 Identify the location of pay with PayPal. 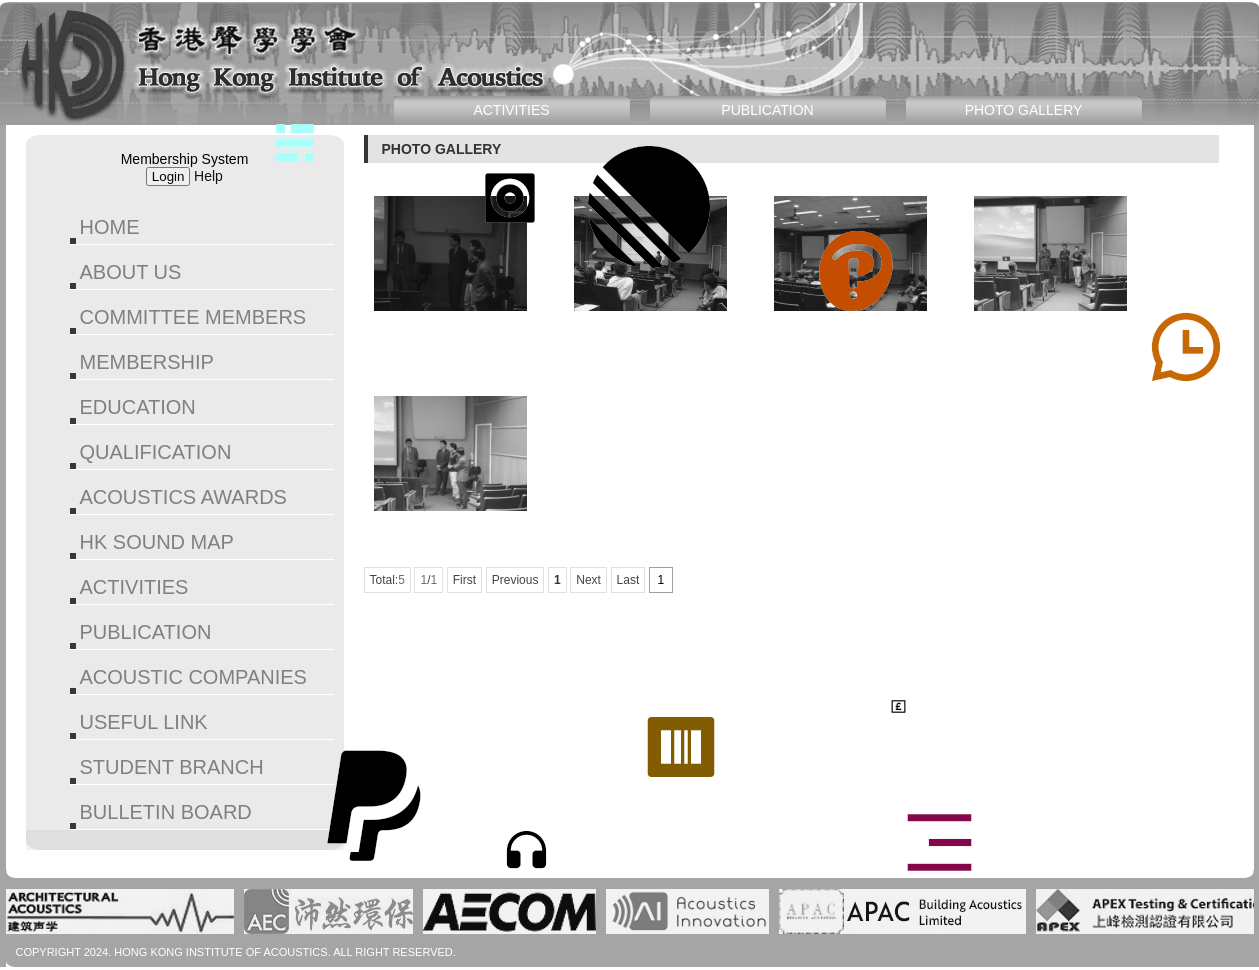
(375, 804).